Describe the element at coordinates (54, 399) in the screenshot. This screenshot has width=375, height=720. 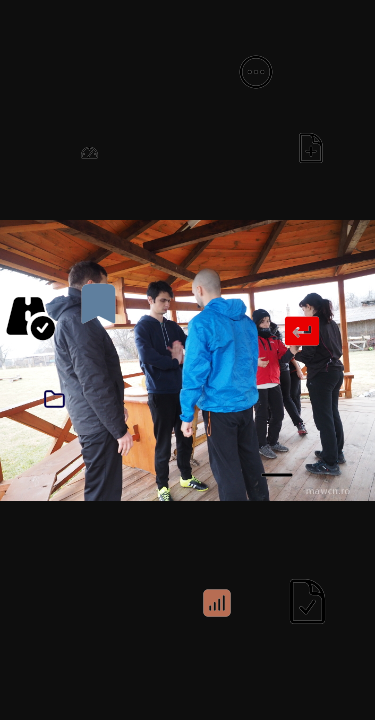
I see `open folder to view files` at that location.